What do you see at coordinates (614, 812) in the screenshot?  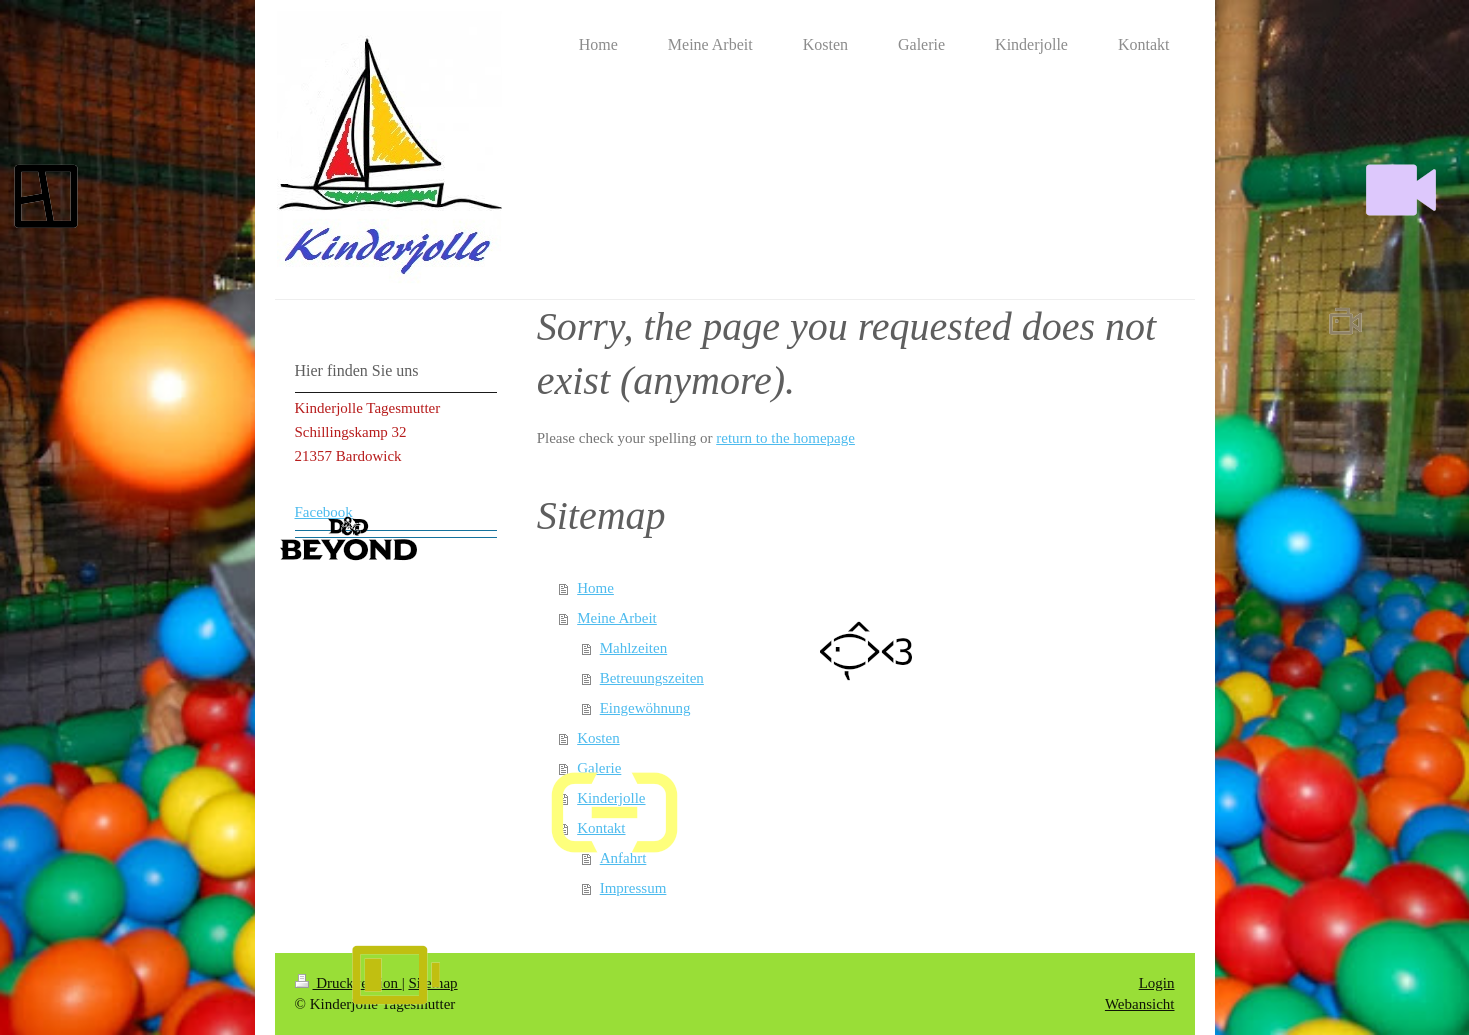 I see `alibaba cloud services logo` at bounding box center [614, 812].